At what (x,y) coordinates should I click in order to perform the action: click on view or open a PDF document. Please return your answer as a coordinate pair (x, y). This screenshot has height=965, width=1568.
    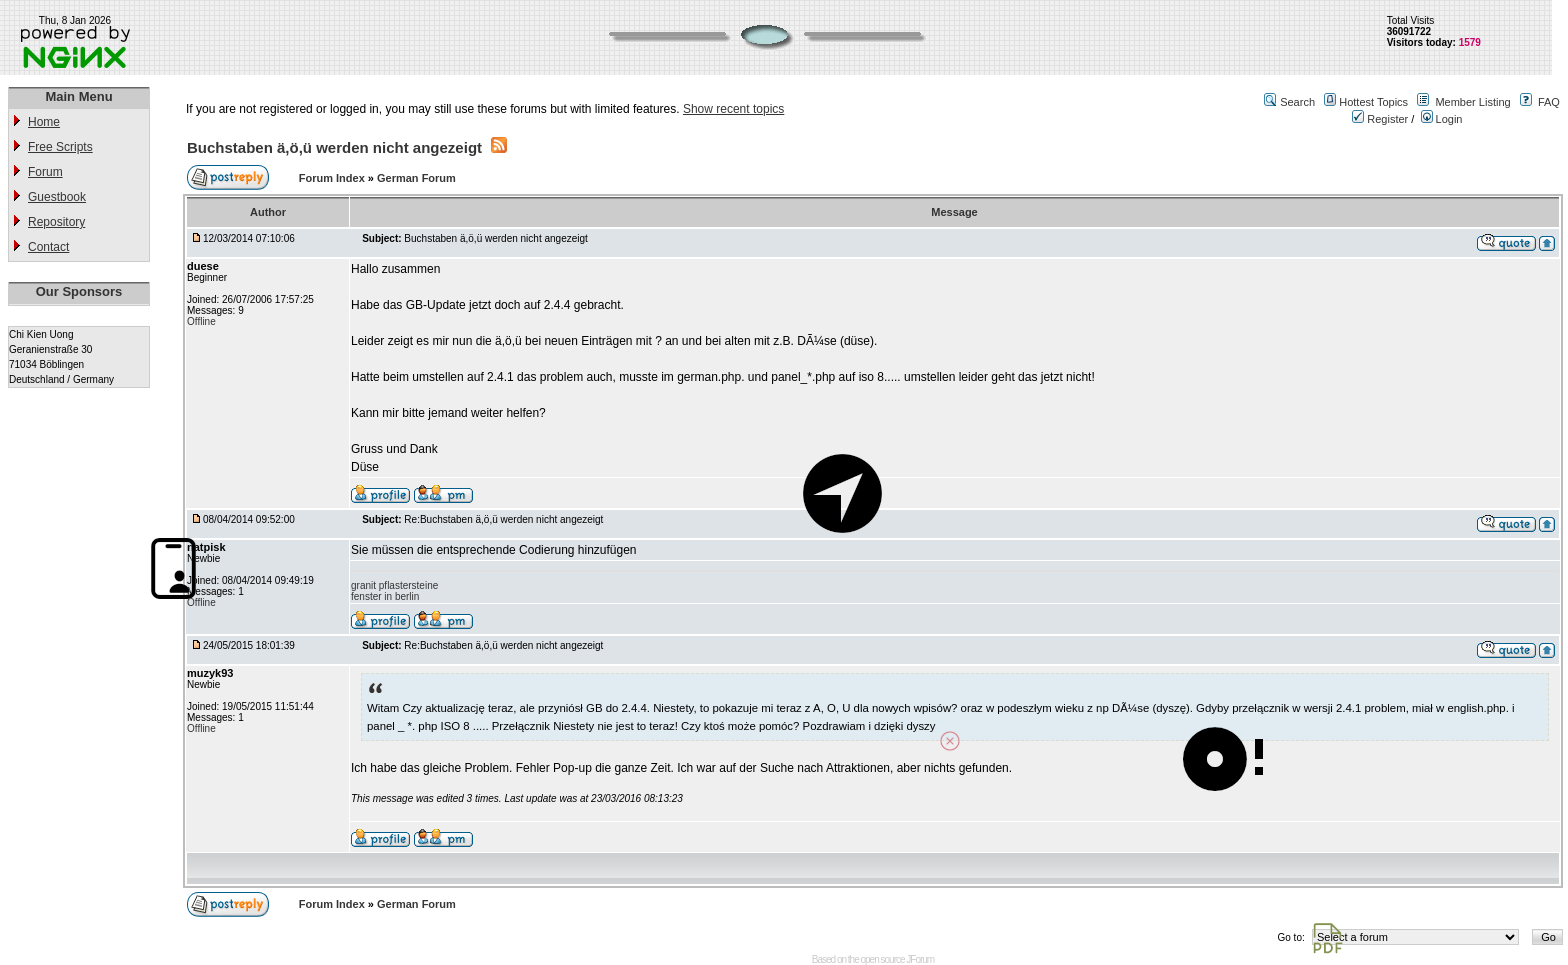
    Looking at the image, I should click on (1327, 939).